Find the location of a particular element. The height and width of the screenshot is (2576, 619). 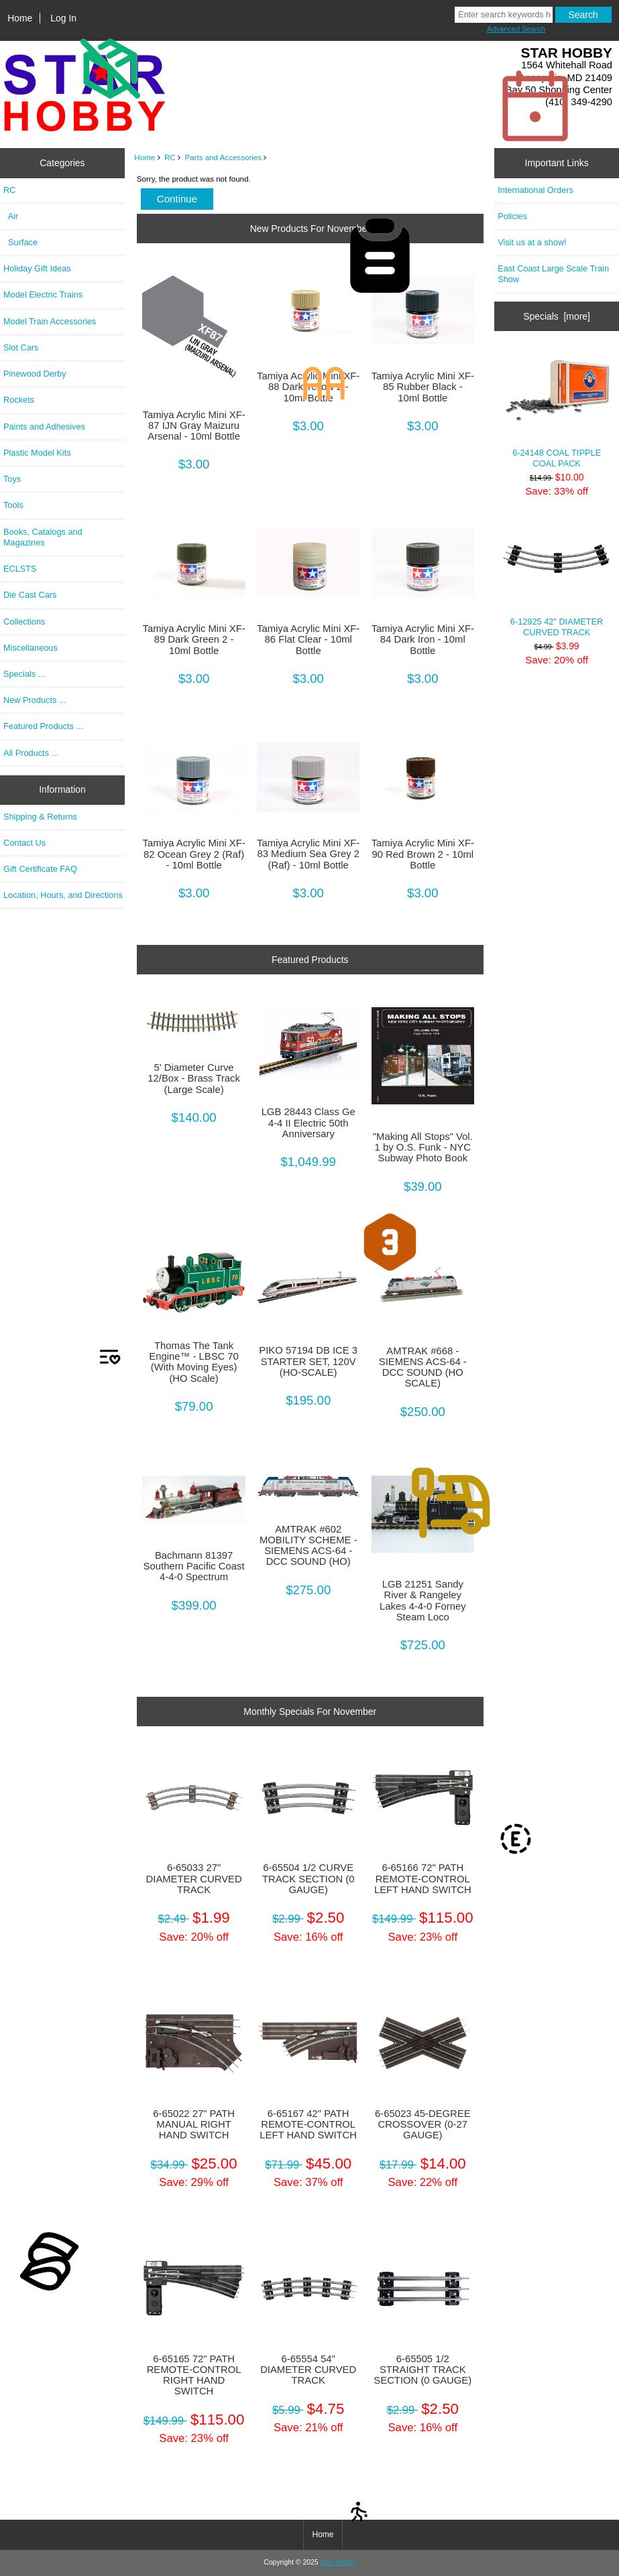

access basketball or sports activities is located at coordinates (359, 2512).